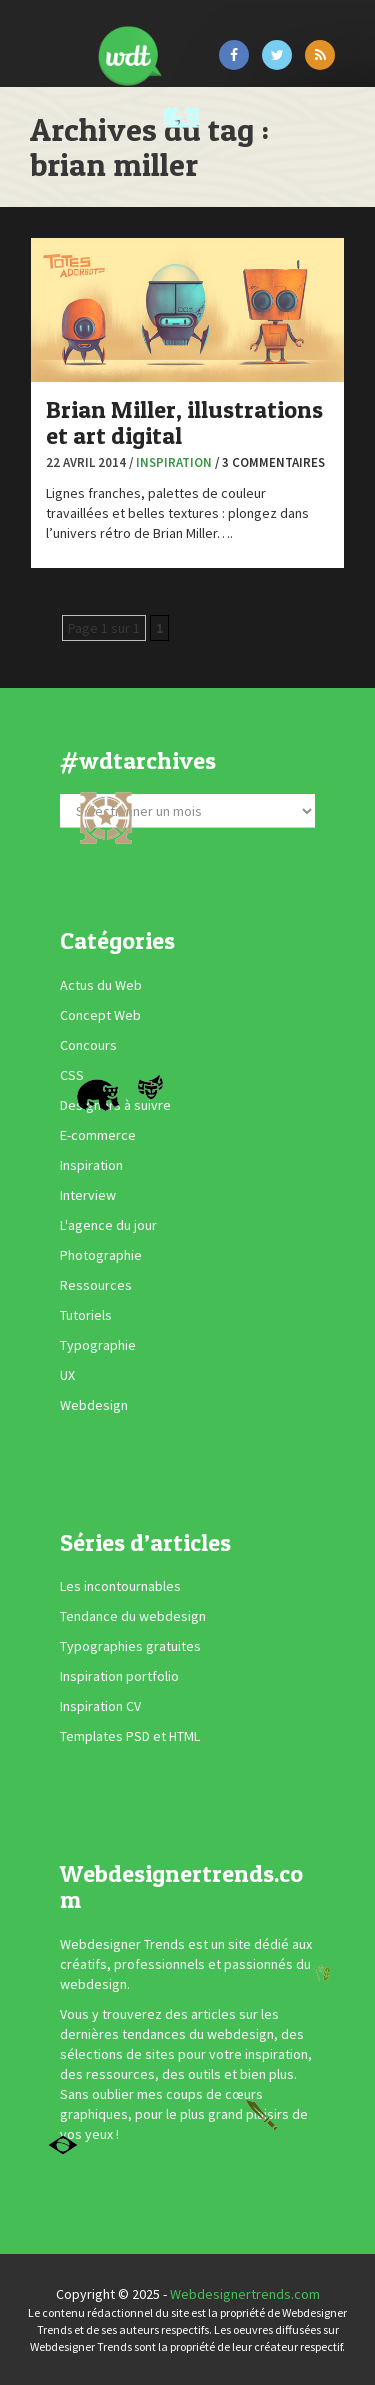  What do you see at coordinates (150, 1086) in the screenshot?
I see `access theater or entertainment section` at bounding box center [150, 1086].